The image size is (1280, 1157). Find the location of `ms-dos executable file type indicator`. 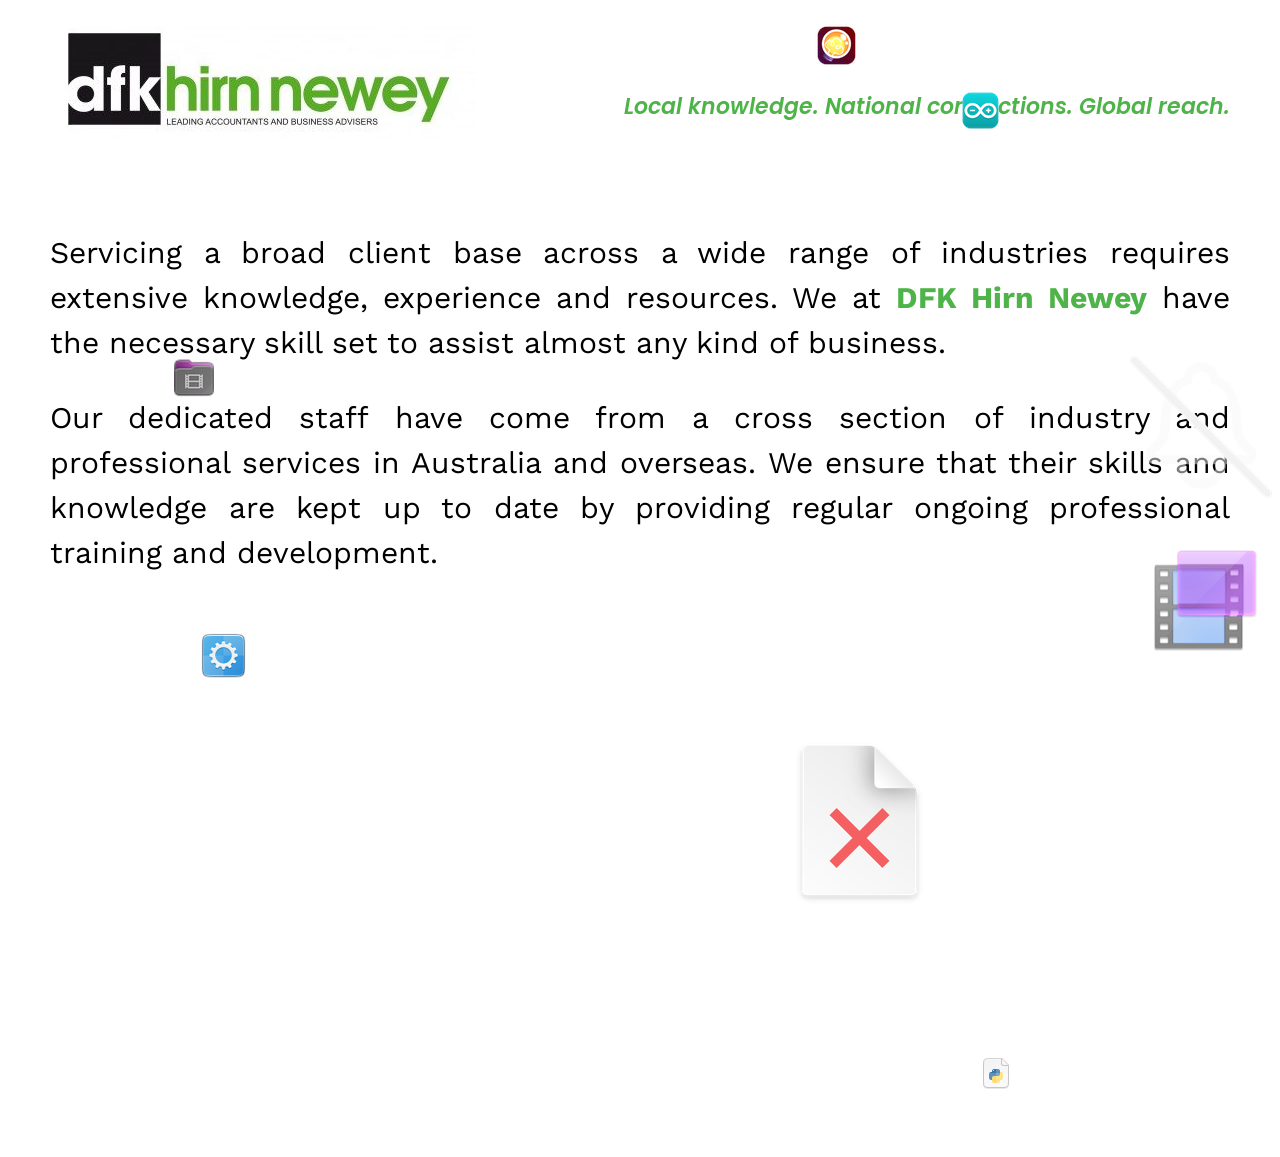

ms-dos executable file type indicator is located at coordinates (223, 655).